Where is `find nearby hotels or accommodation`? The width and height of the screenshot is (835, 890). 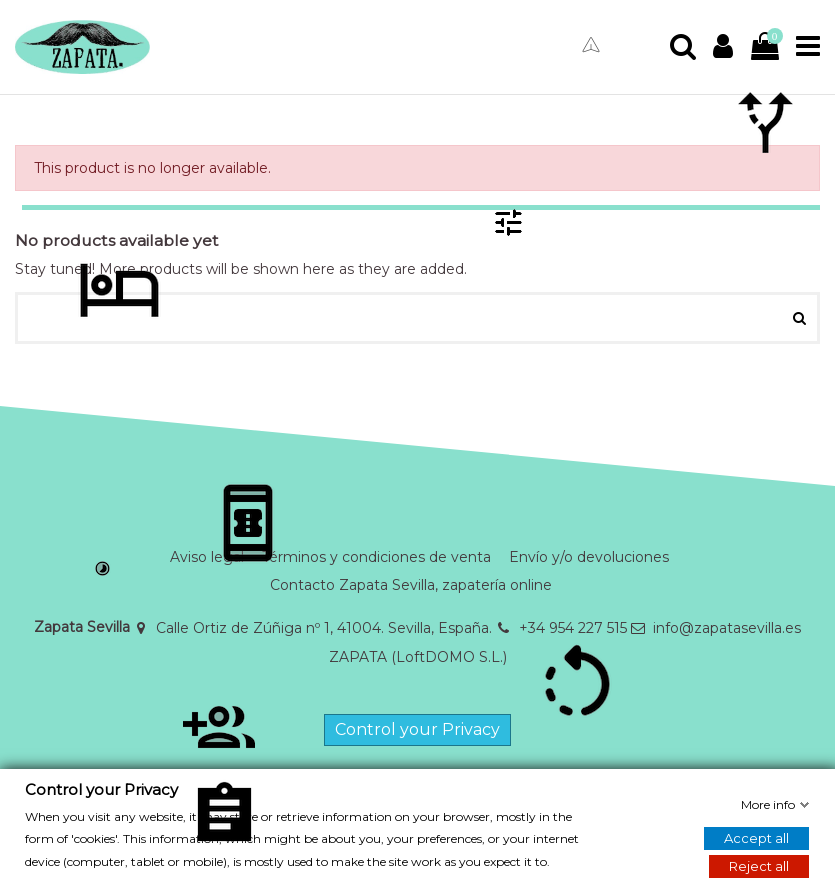 find nearby hotels or accommodation is located at coordinates (119, 288).